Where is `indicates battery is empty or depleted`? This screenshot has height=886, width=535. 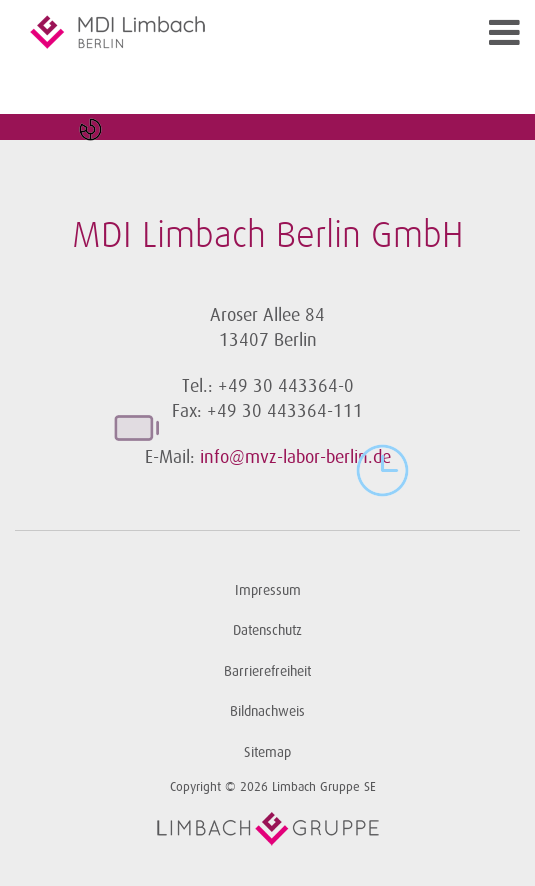
indicates battery is empty or depleted is located at coordinates (136, 428).